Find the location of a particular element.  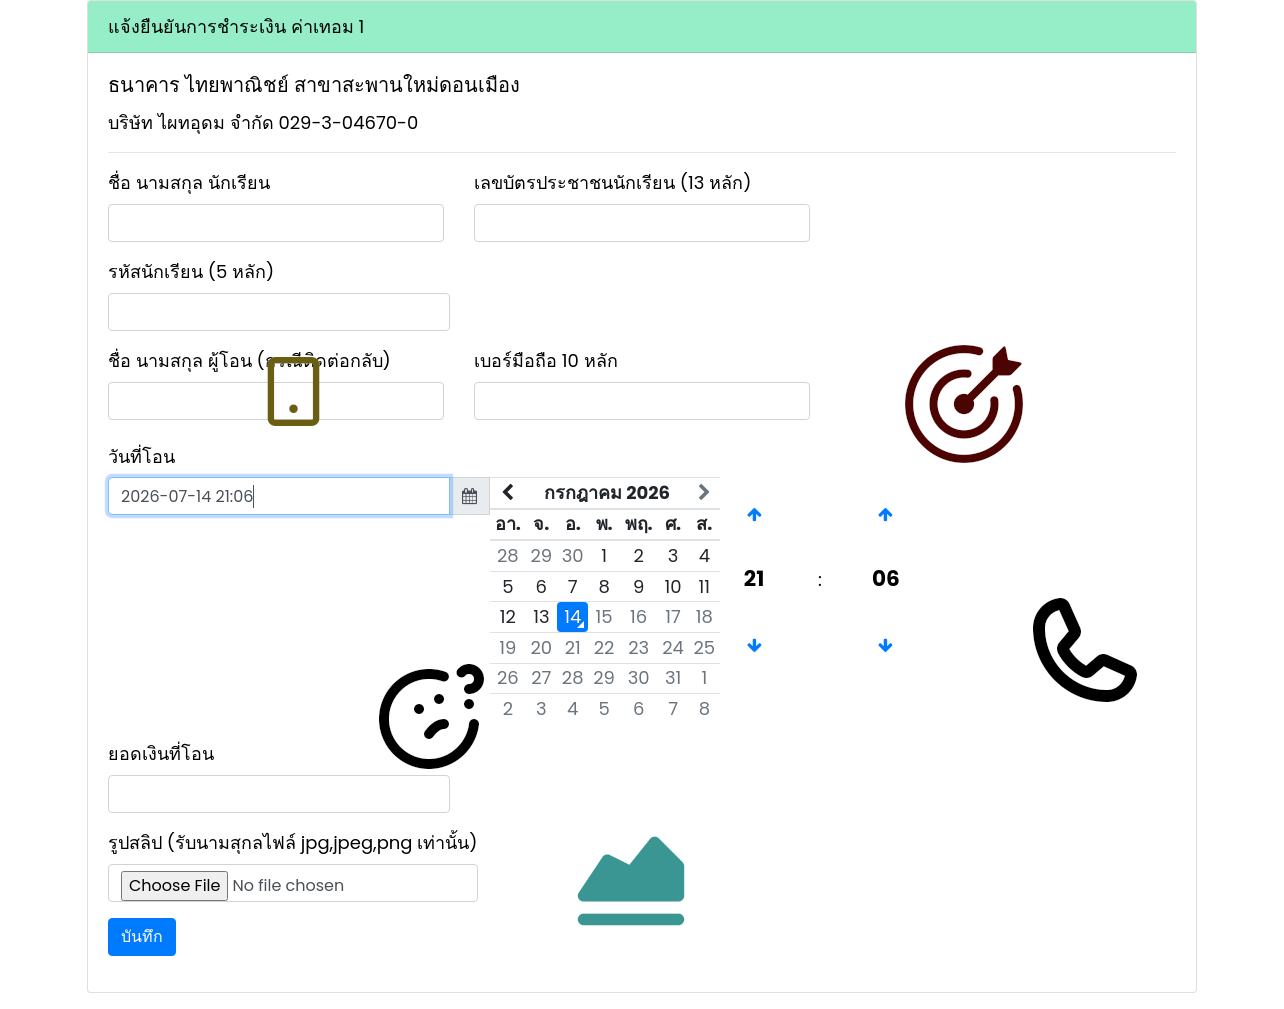

switch to mobile view is located at coordinates (293, 391).